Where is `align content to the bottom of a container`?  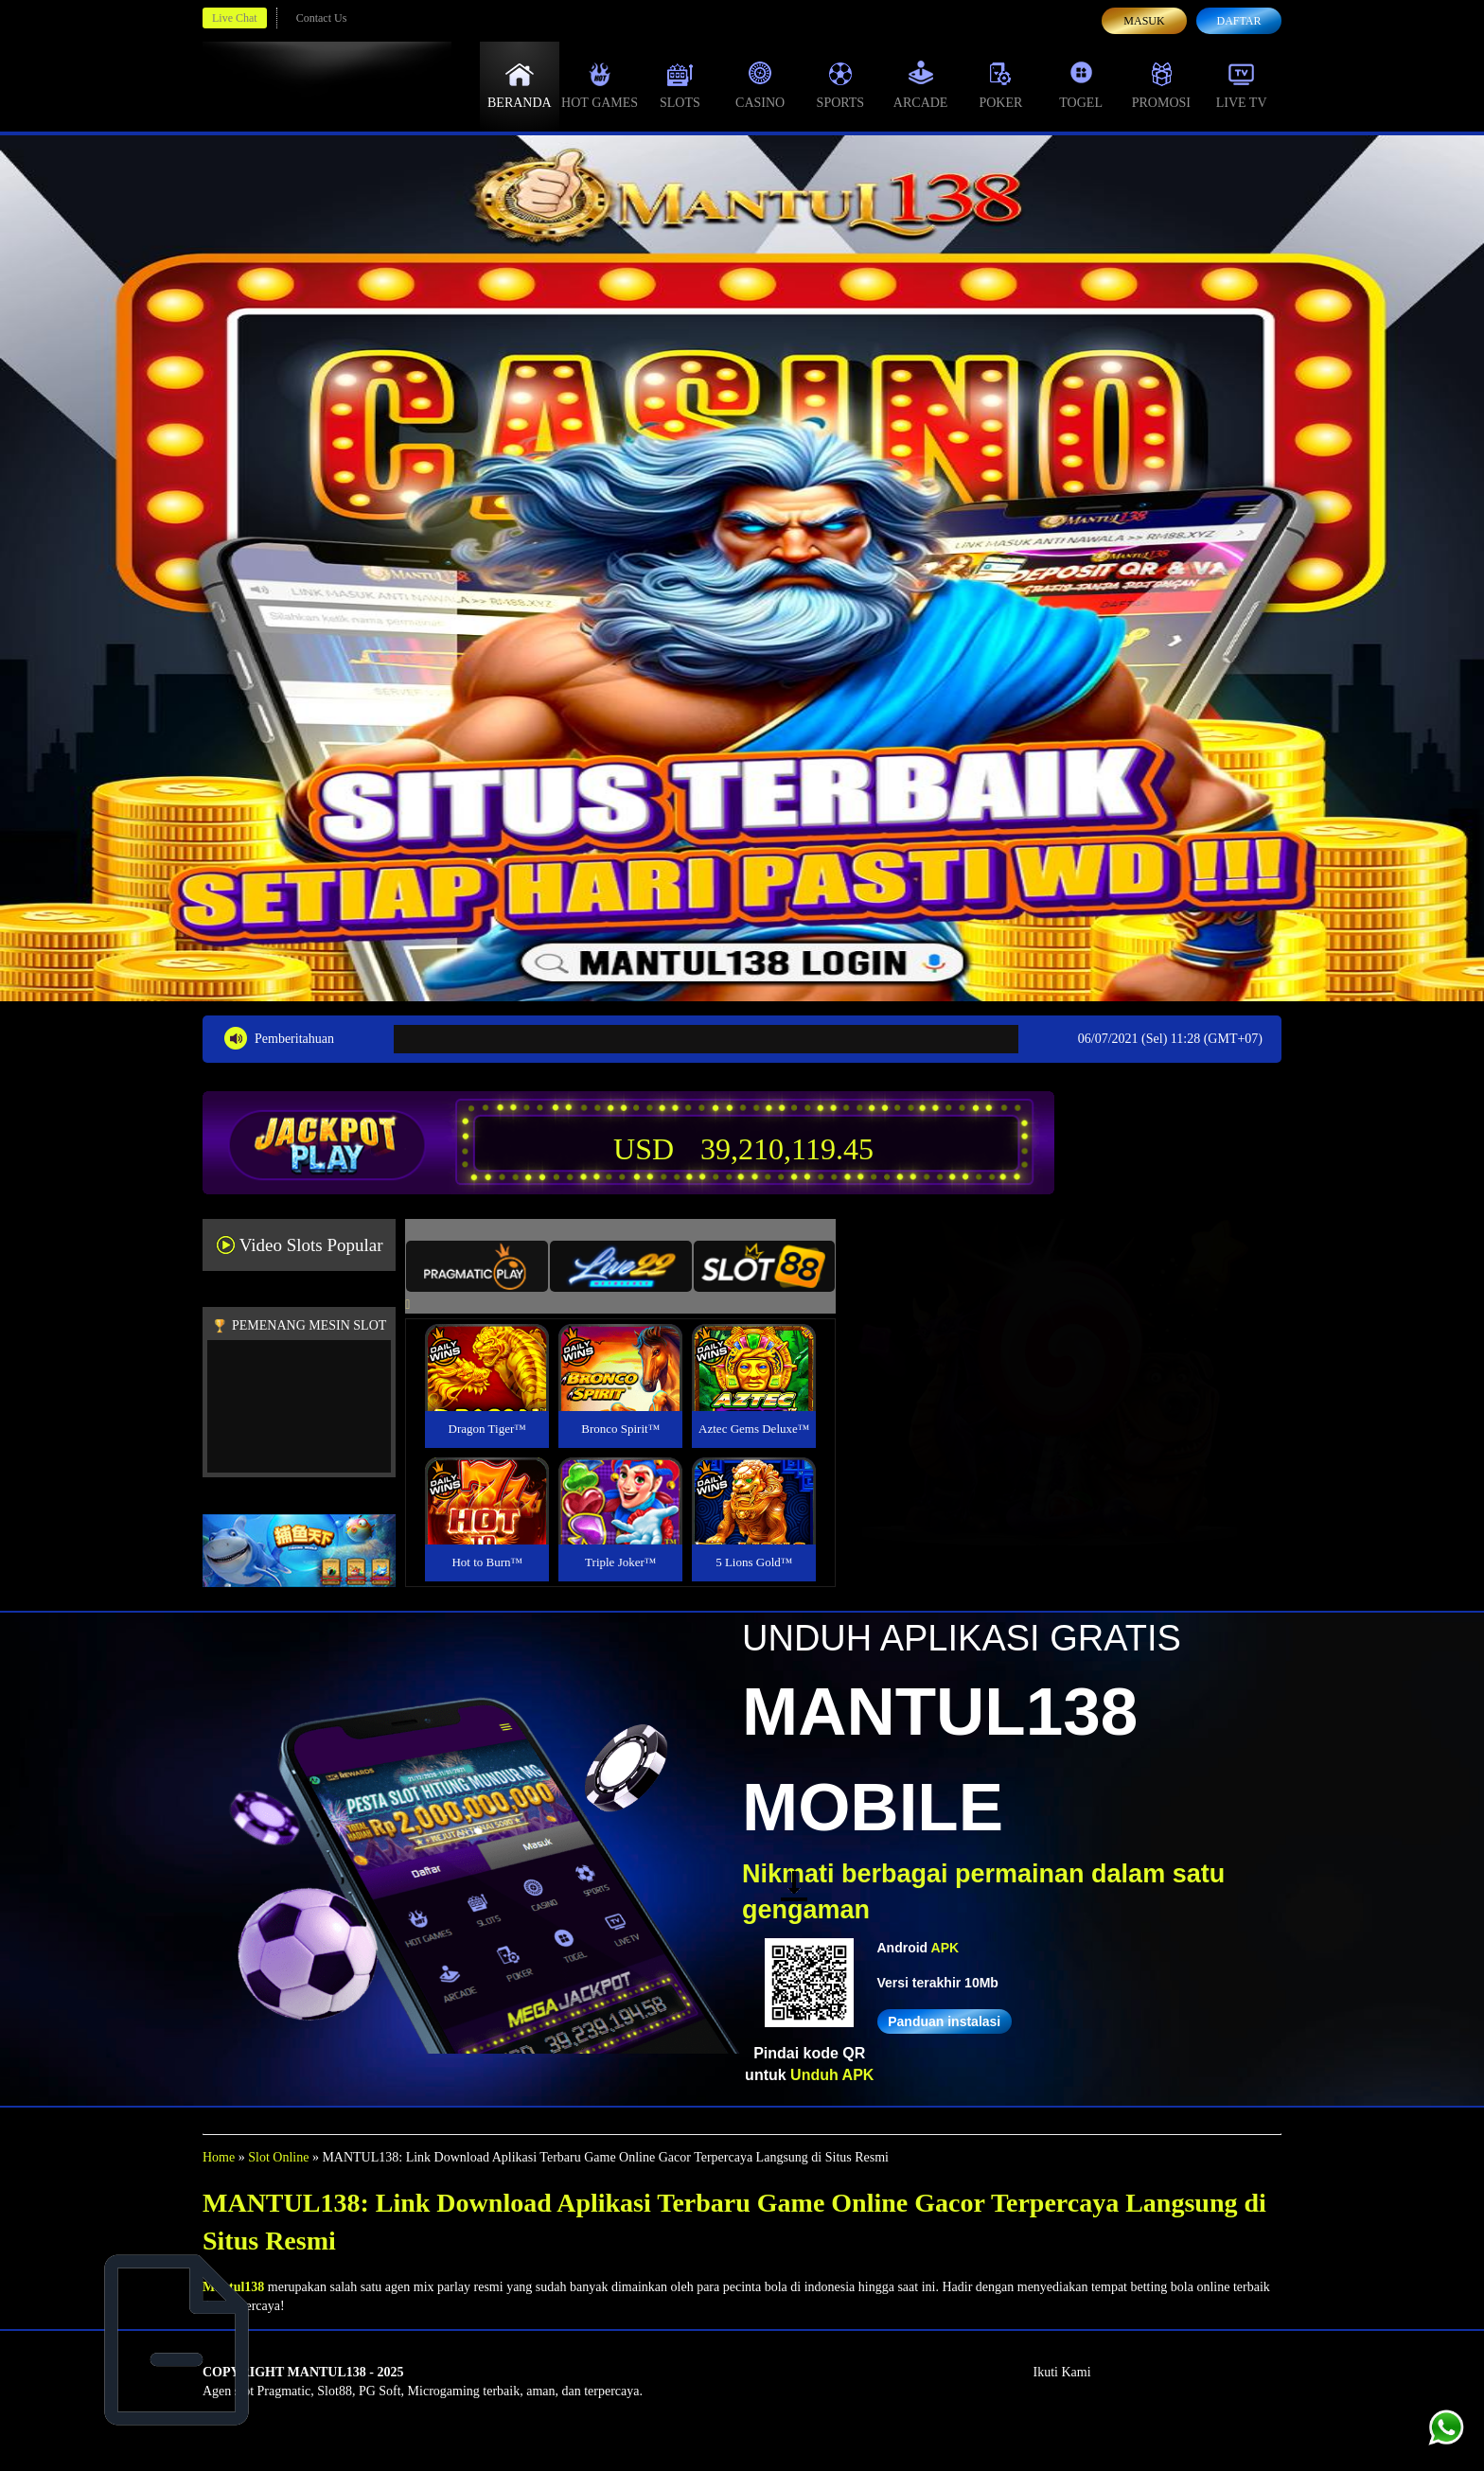 align content to the bottom of a container is located at coordinates (794, 1886).